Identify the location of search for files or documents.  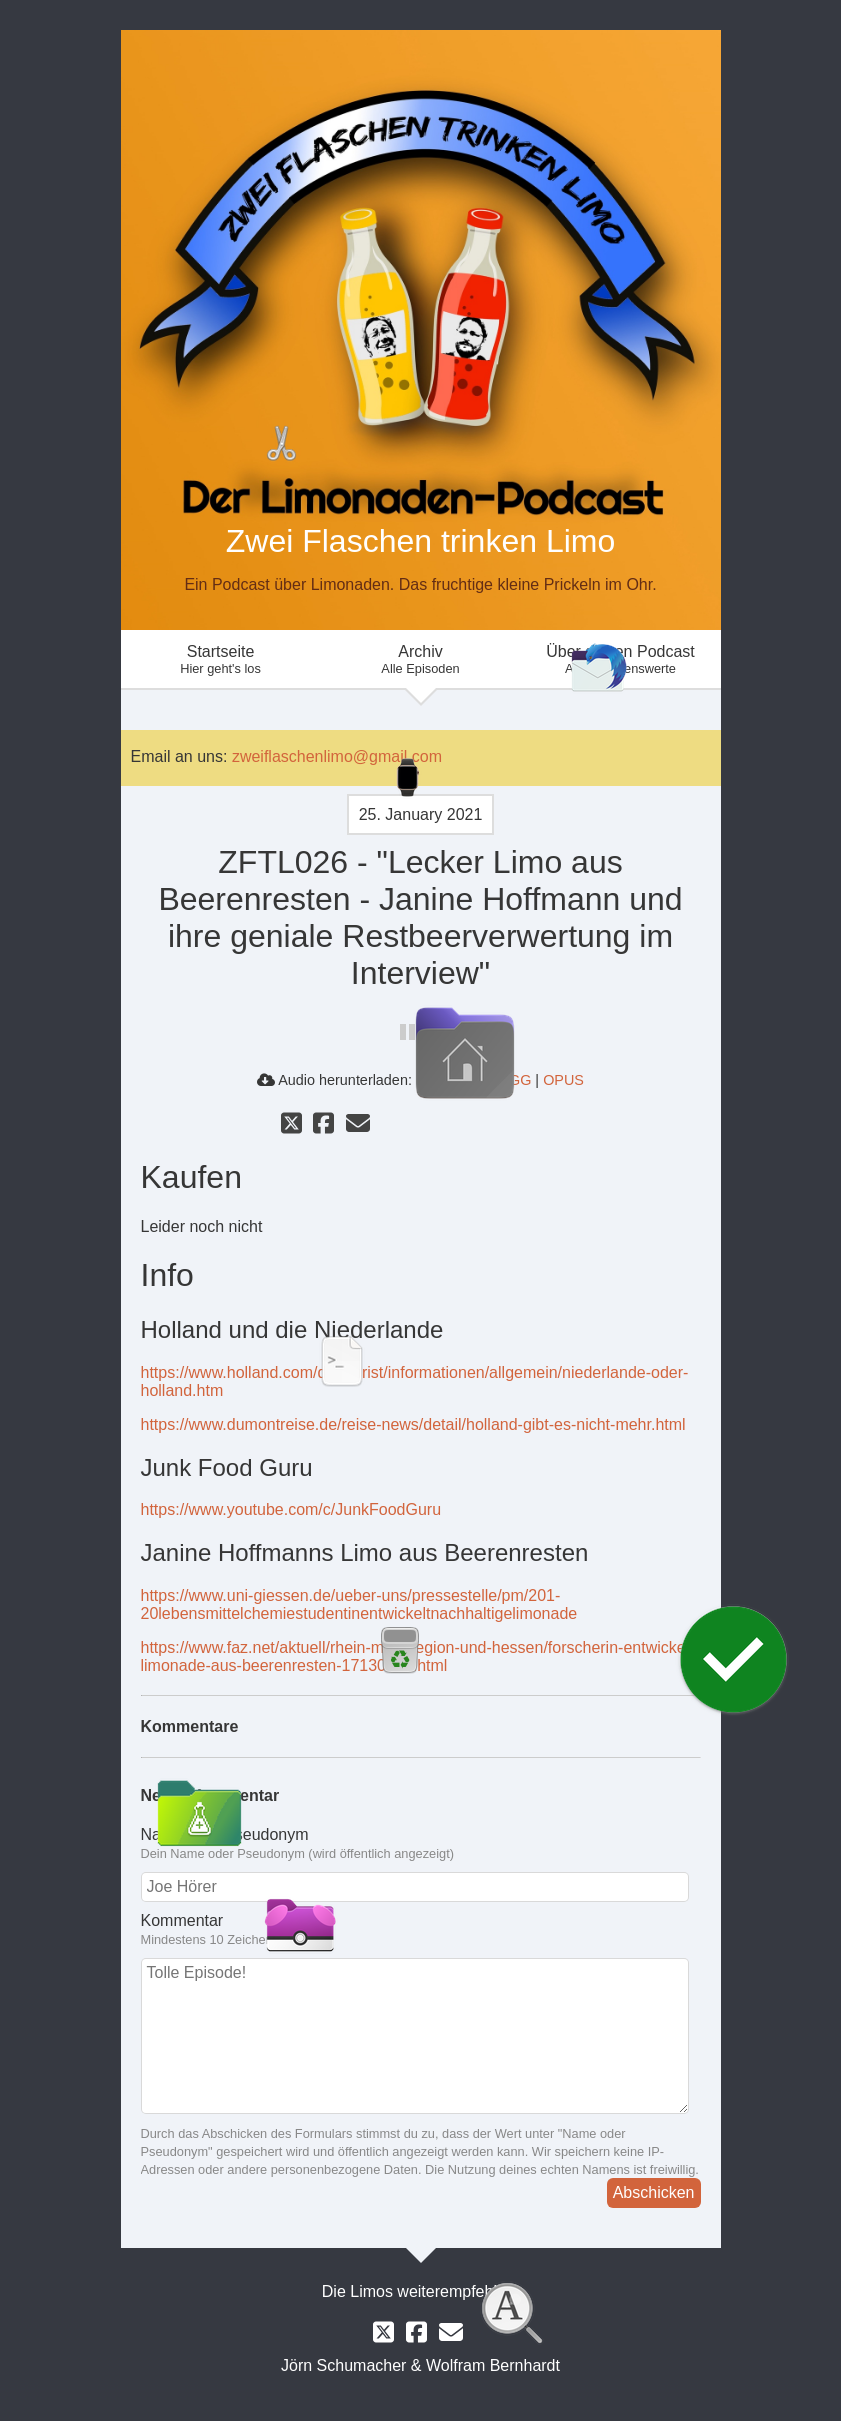
(511, 2312).